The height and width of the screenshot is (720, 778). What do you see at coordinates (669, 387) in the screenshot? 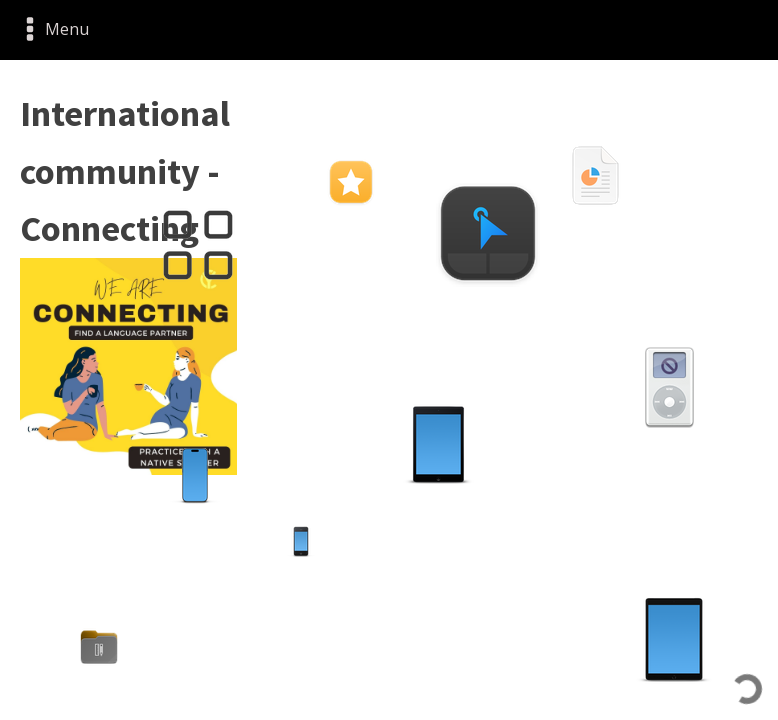
I see `iPod classic device not connected or unavailable` at bounding box center [669, 387].